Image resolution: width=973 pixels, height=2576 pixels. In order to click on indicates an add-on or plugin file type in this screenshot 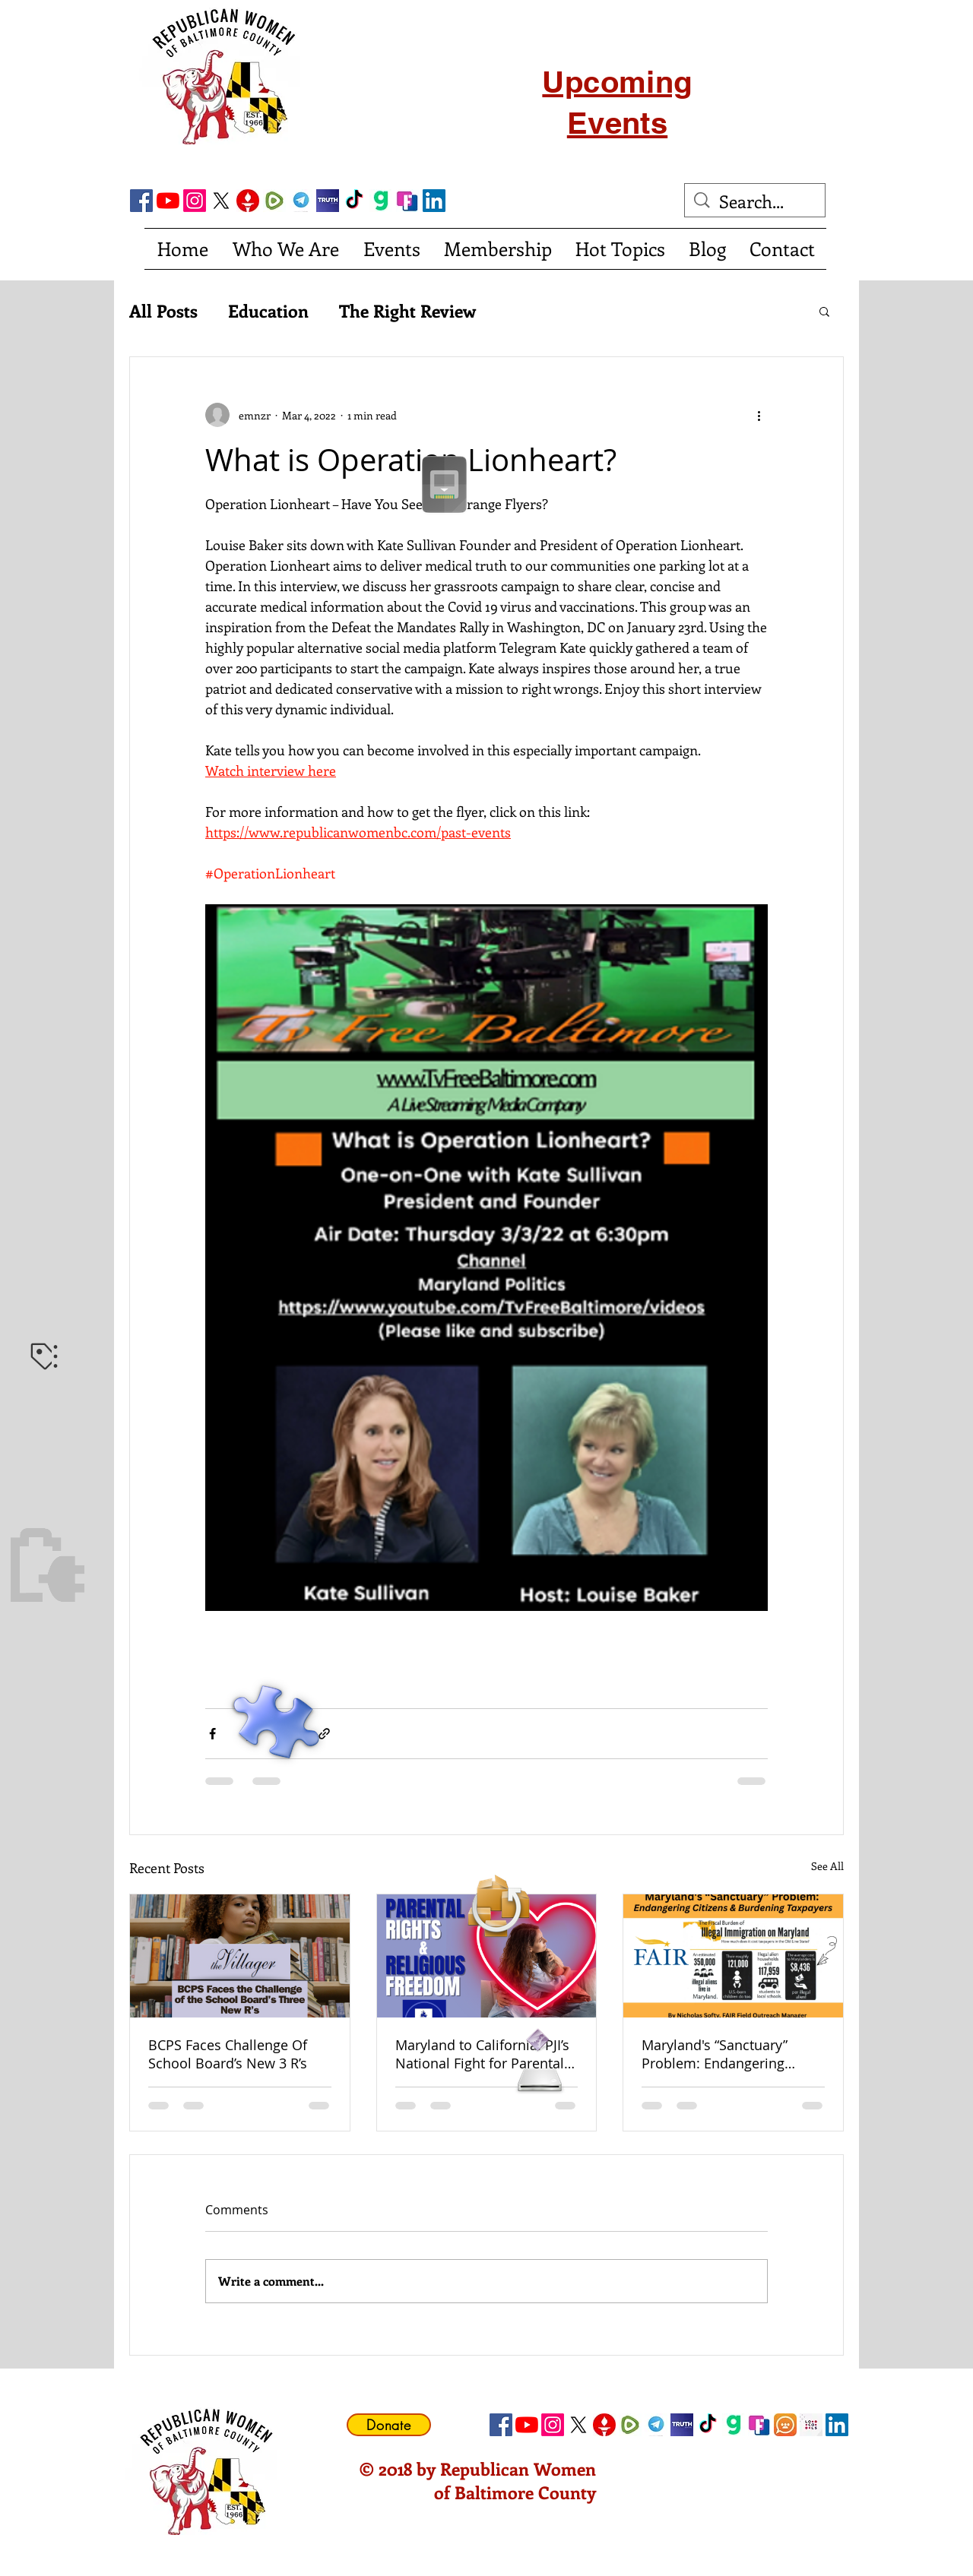, I will do `click(274, 1721)`.